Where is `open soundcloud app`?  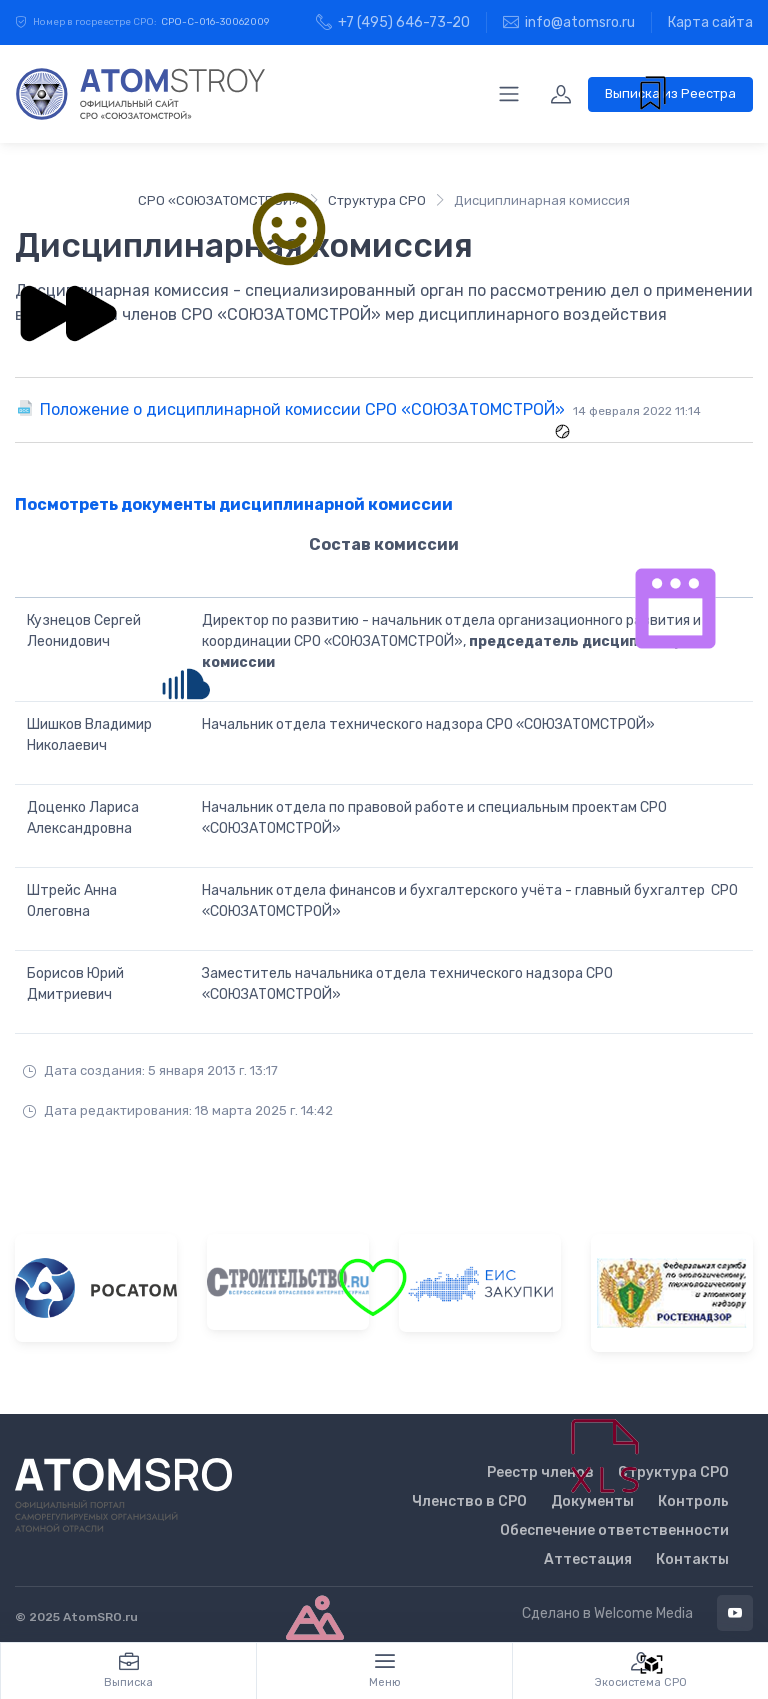
open soundcloud app is located at coordinates (185, 685).